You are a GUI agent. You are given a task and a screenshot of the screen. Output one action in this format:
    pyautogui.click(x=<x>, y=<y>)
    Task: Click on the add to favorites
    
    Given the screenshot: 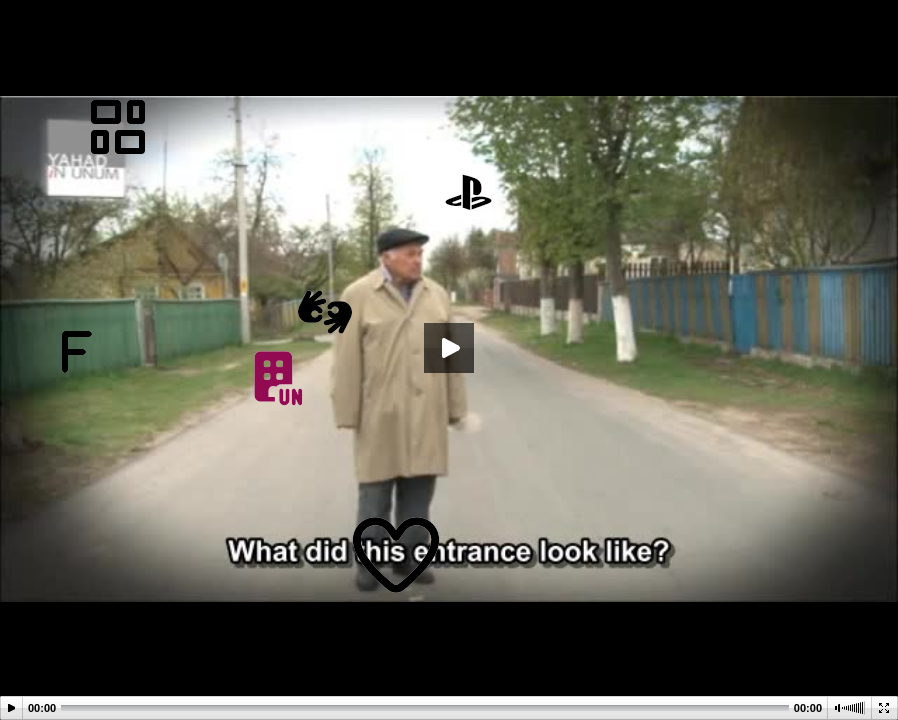 What is the action you would take?
    pyautogui.click(x=396, y=555)
    